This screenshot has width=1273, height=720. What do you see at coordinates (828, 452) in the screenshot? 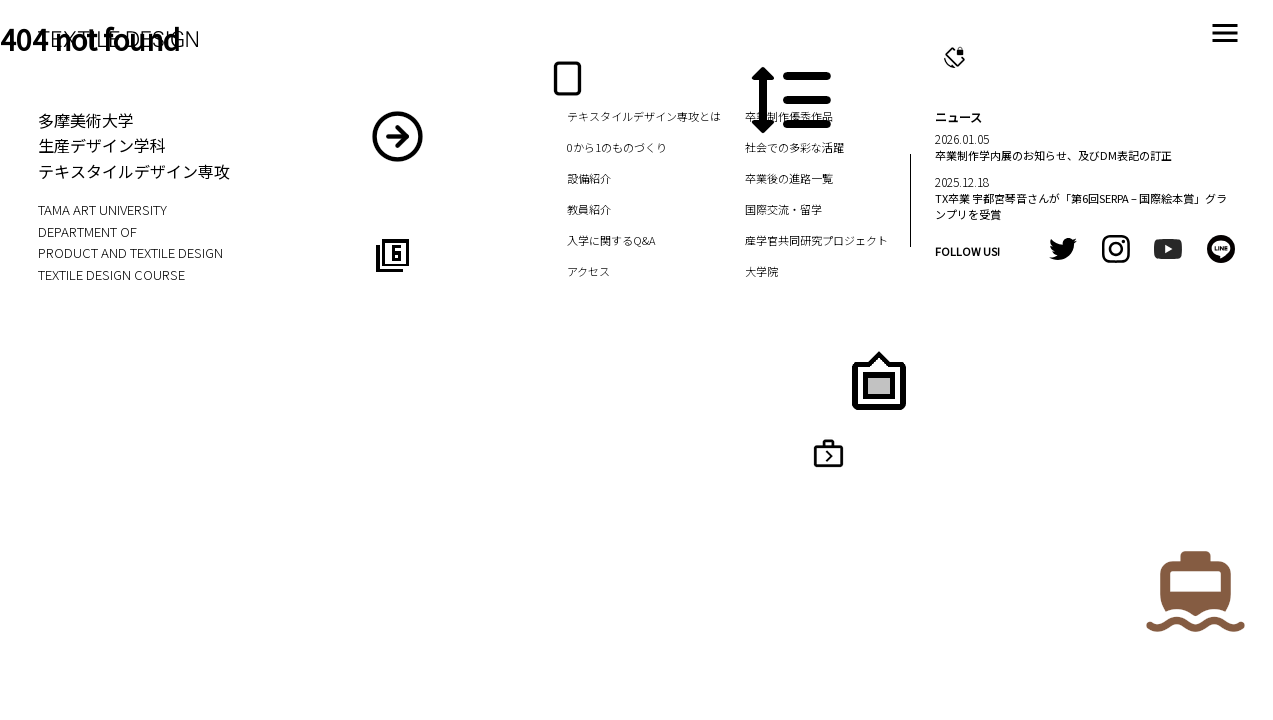
I see `schedule task for next week` at bounding box center [828, 452].